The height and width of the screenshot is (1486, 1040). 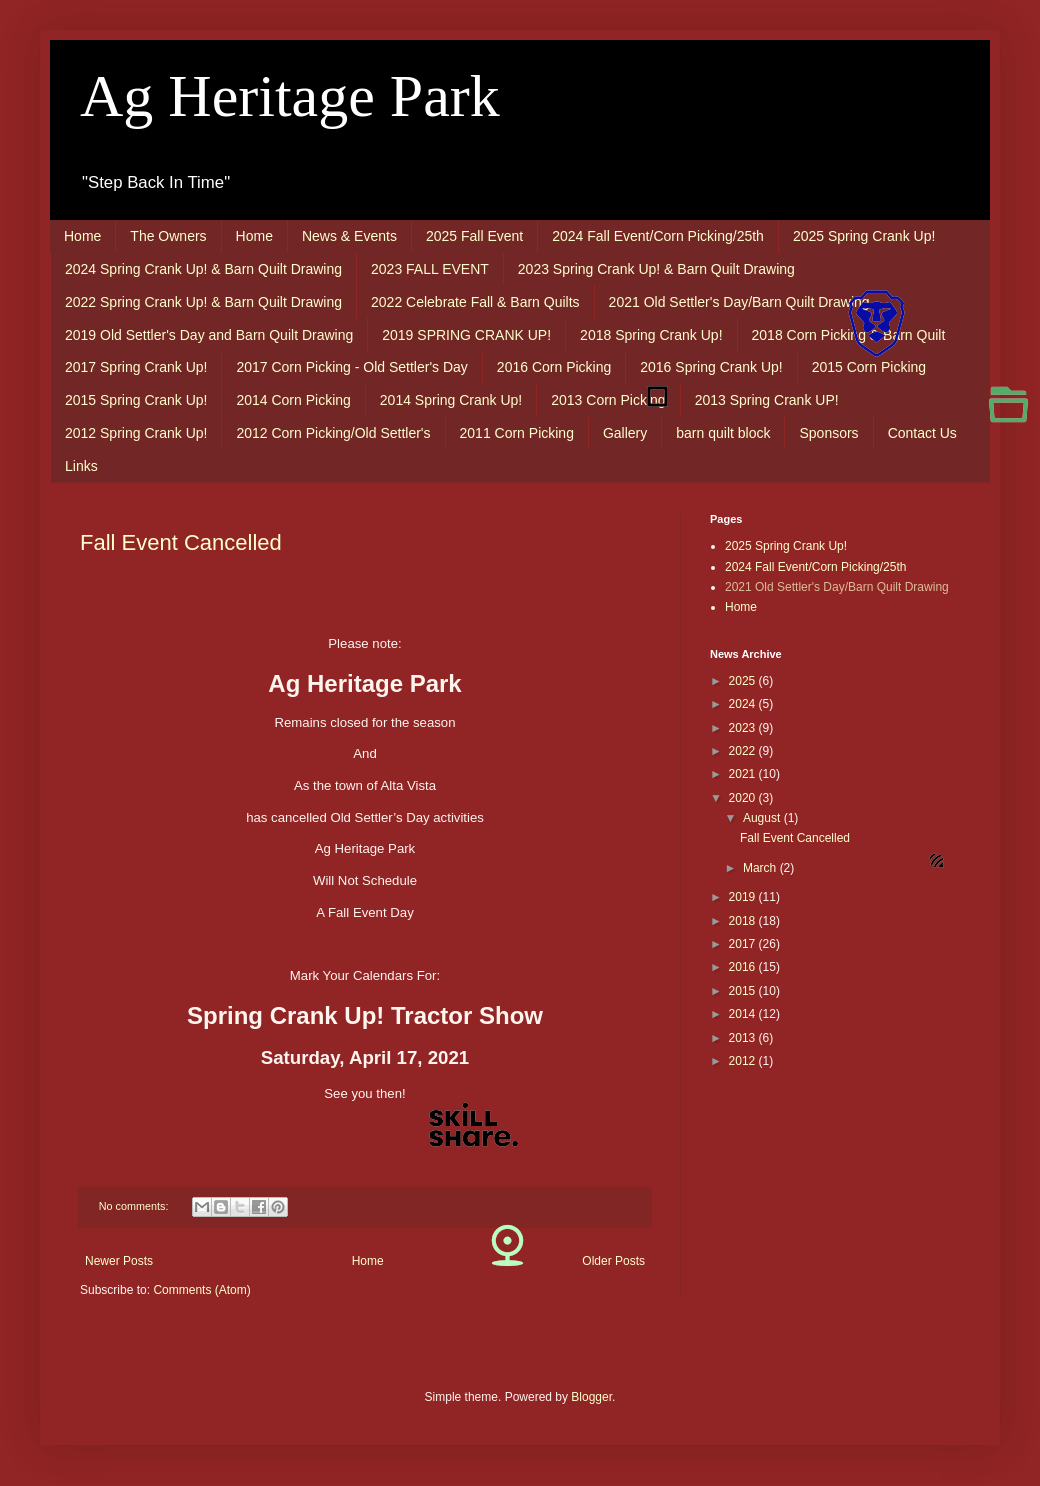 What do you see at coordinates (657, 396) in the screenshot?
I see `stop media playback` at bounding box center [657, 396].